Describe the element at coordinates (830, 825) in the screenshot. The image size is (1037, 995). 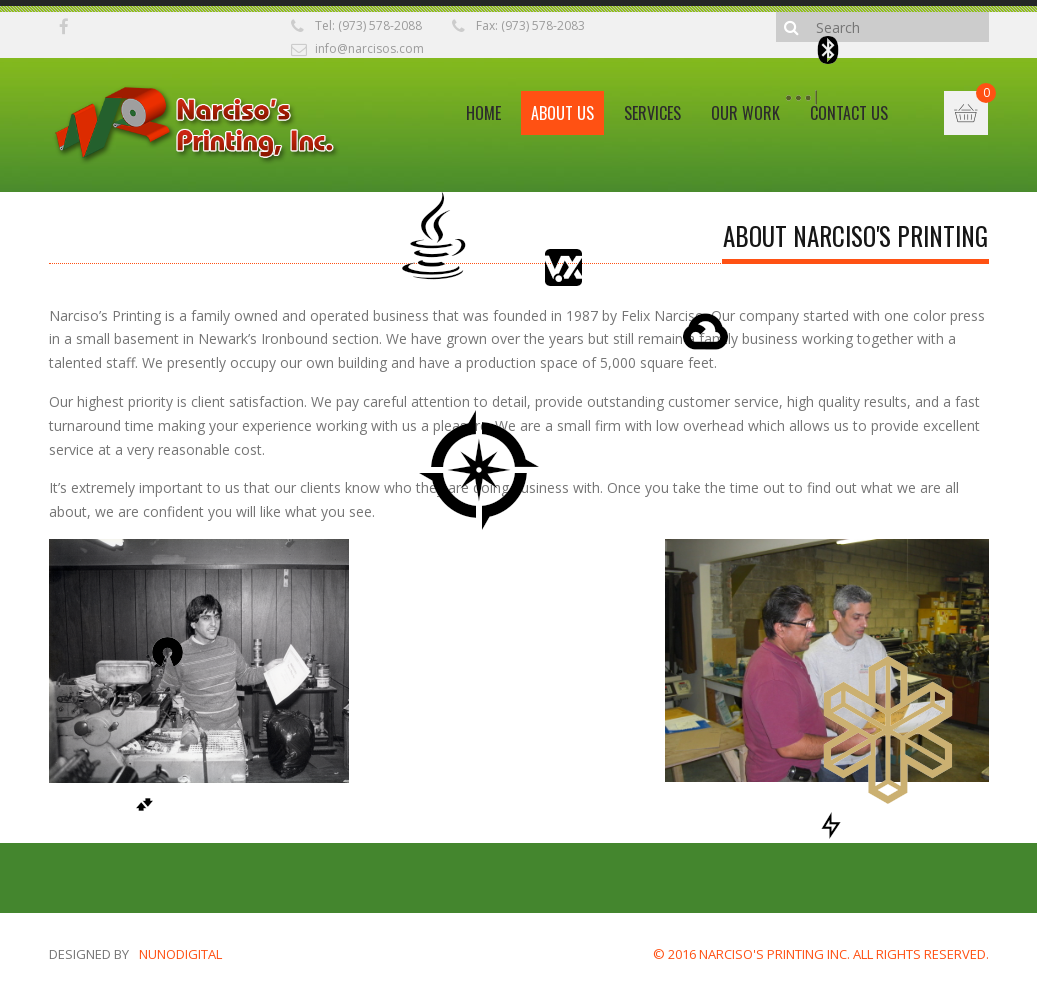
I see `turn on device flashlight` at that location.